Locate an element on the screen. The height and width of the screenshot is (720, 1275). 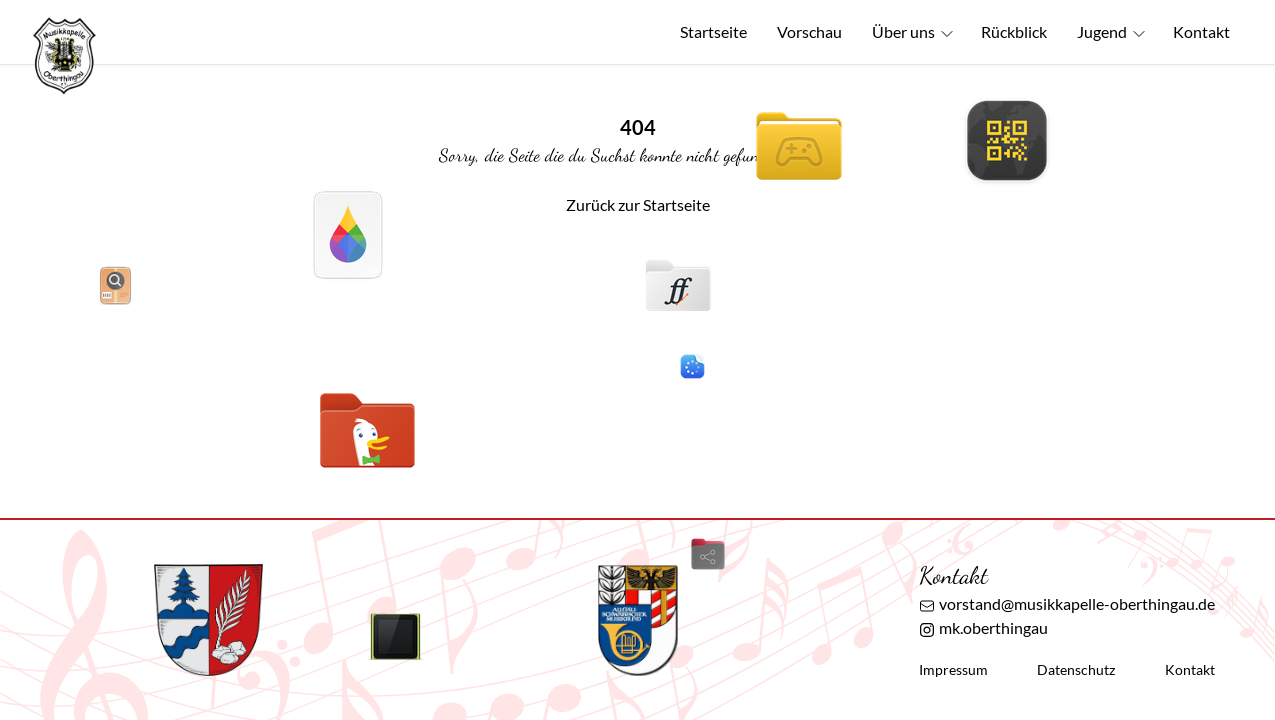
open system preferences or settings app is located at coordinates (692, 366).